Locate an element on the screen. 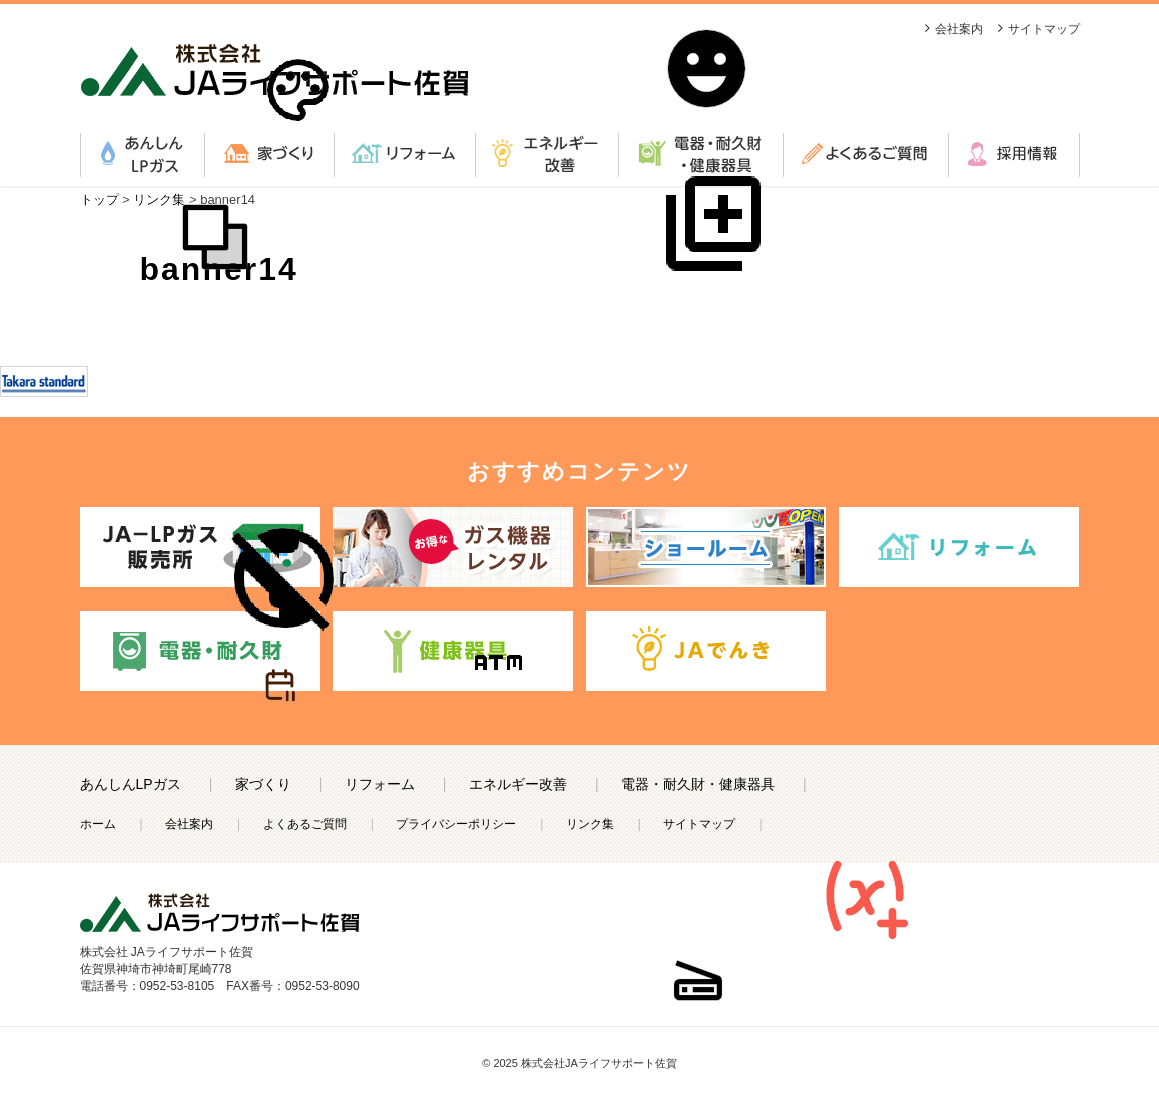  access color or theme customization options is located at coordinates (298, 90).